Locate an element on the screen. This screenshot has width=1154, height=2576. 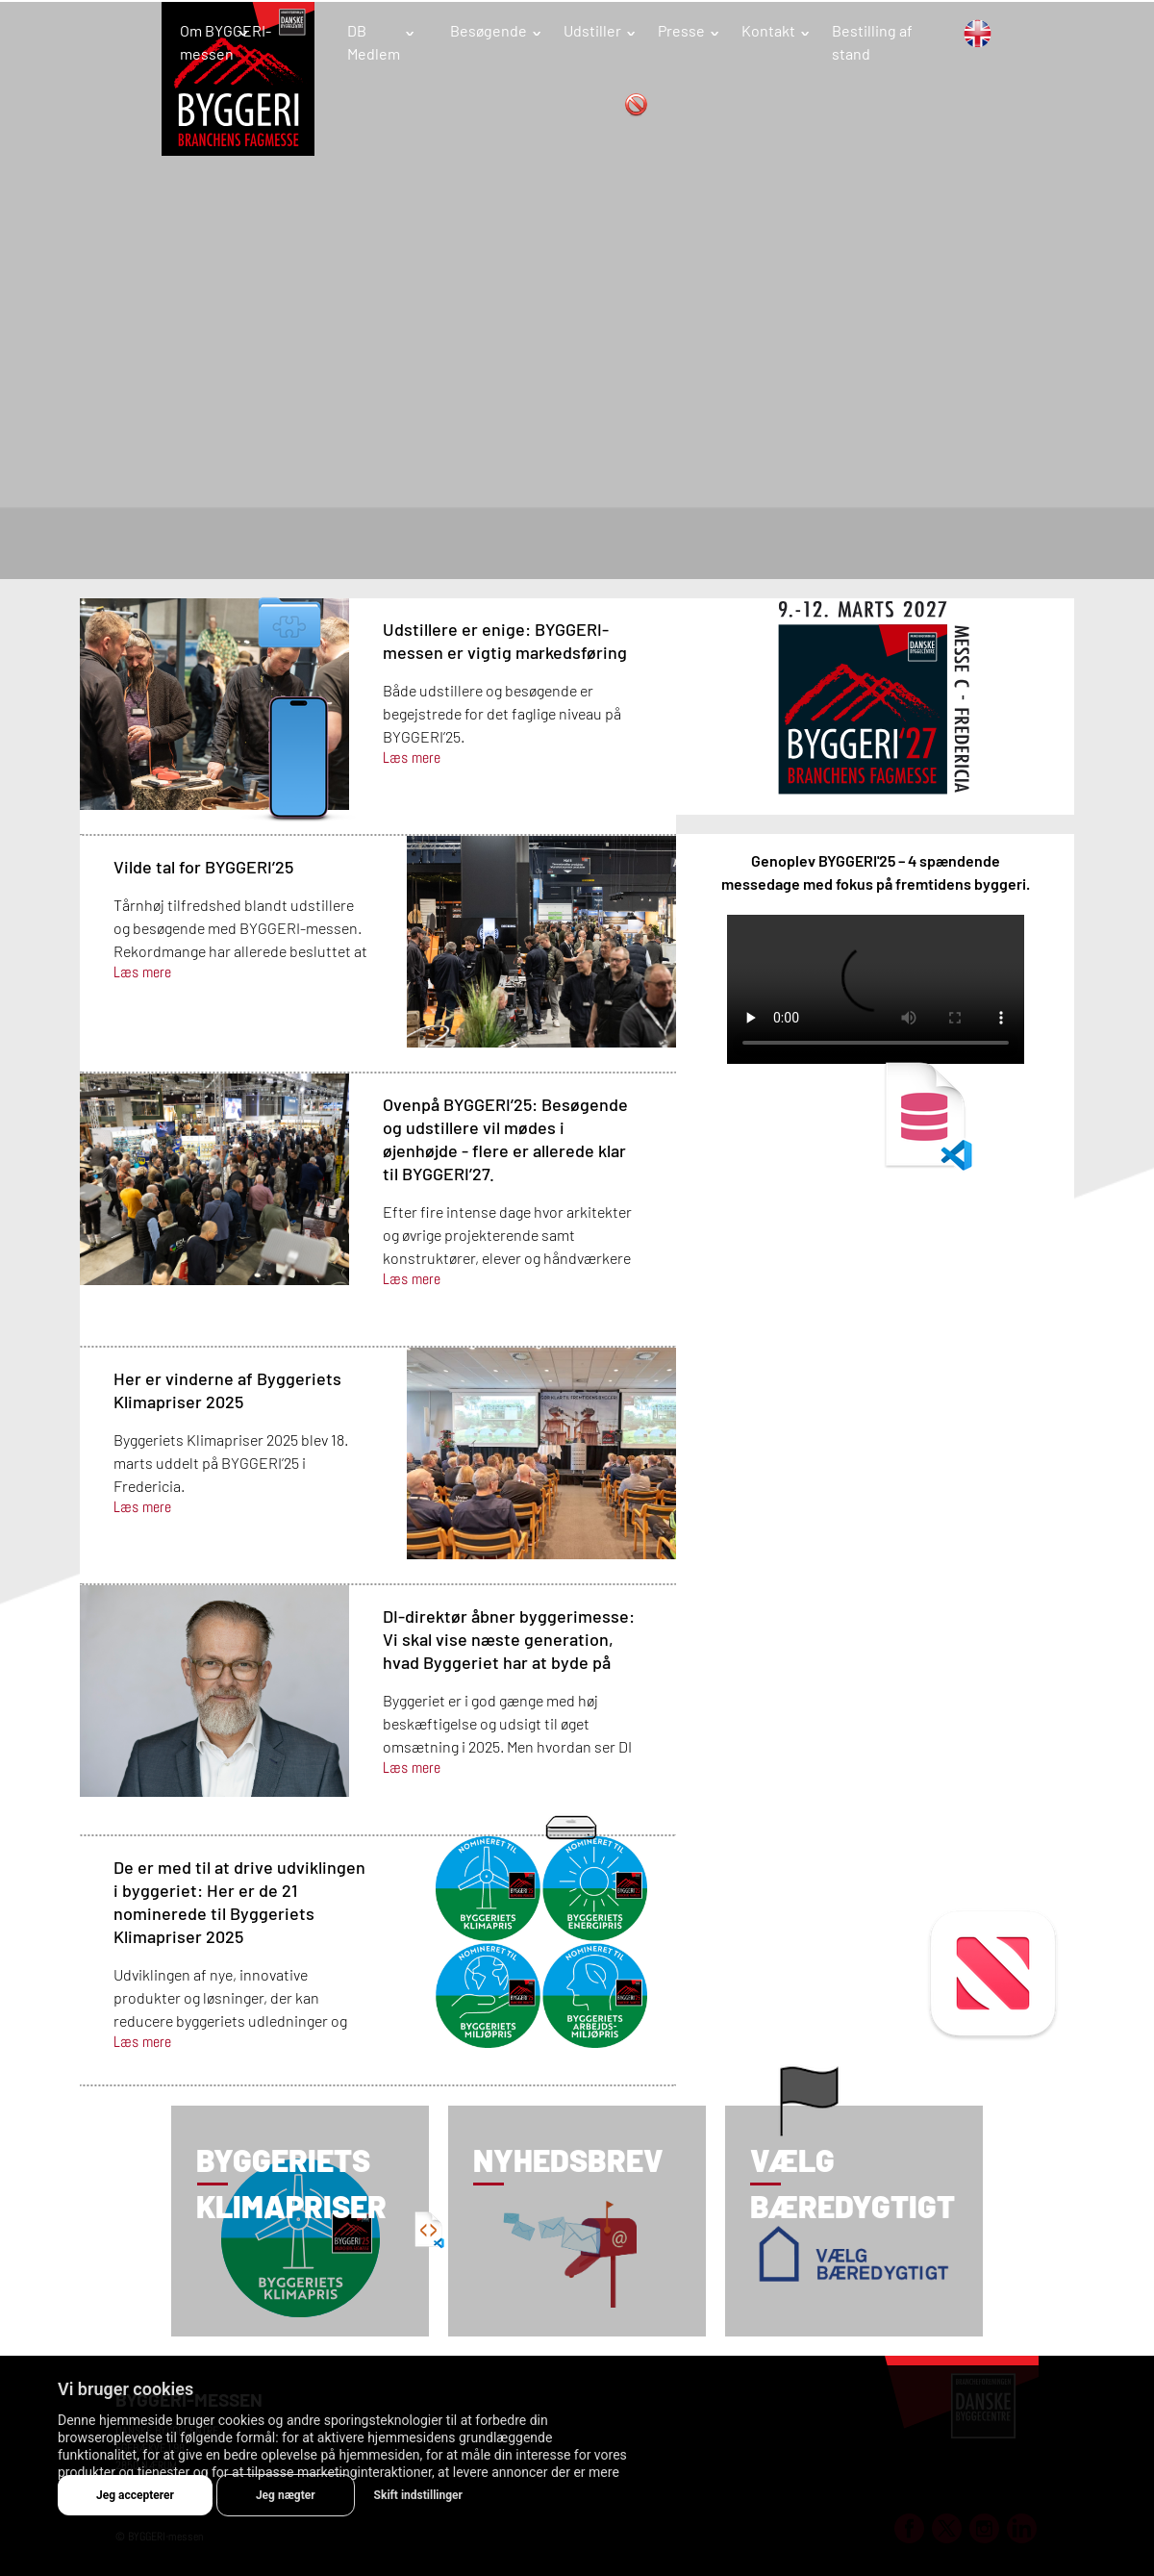
delete selected item is located at coordinates (636, 103).